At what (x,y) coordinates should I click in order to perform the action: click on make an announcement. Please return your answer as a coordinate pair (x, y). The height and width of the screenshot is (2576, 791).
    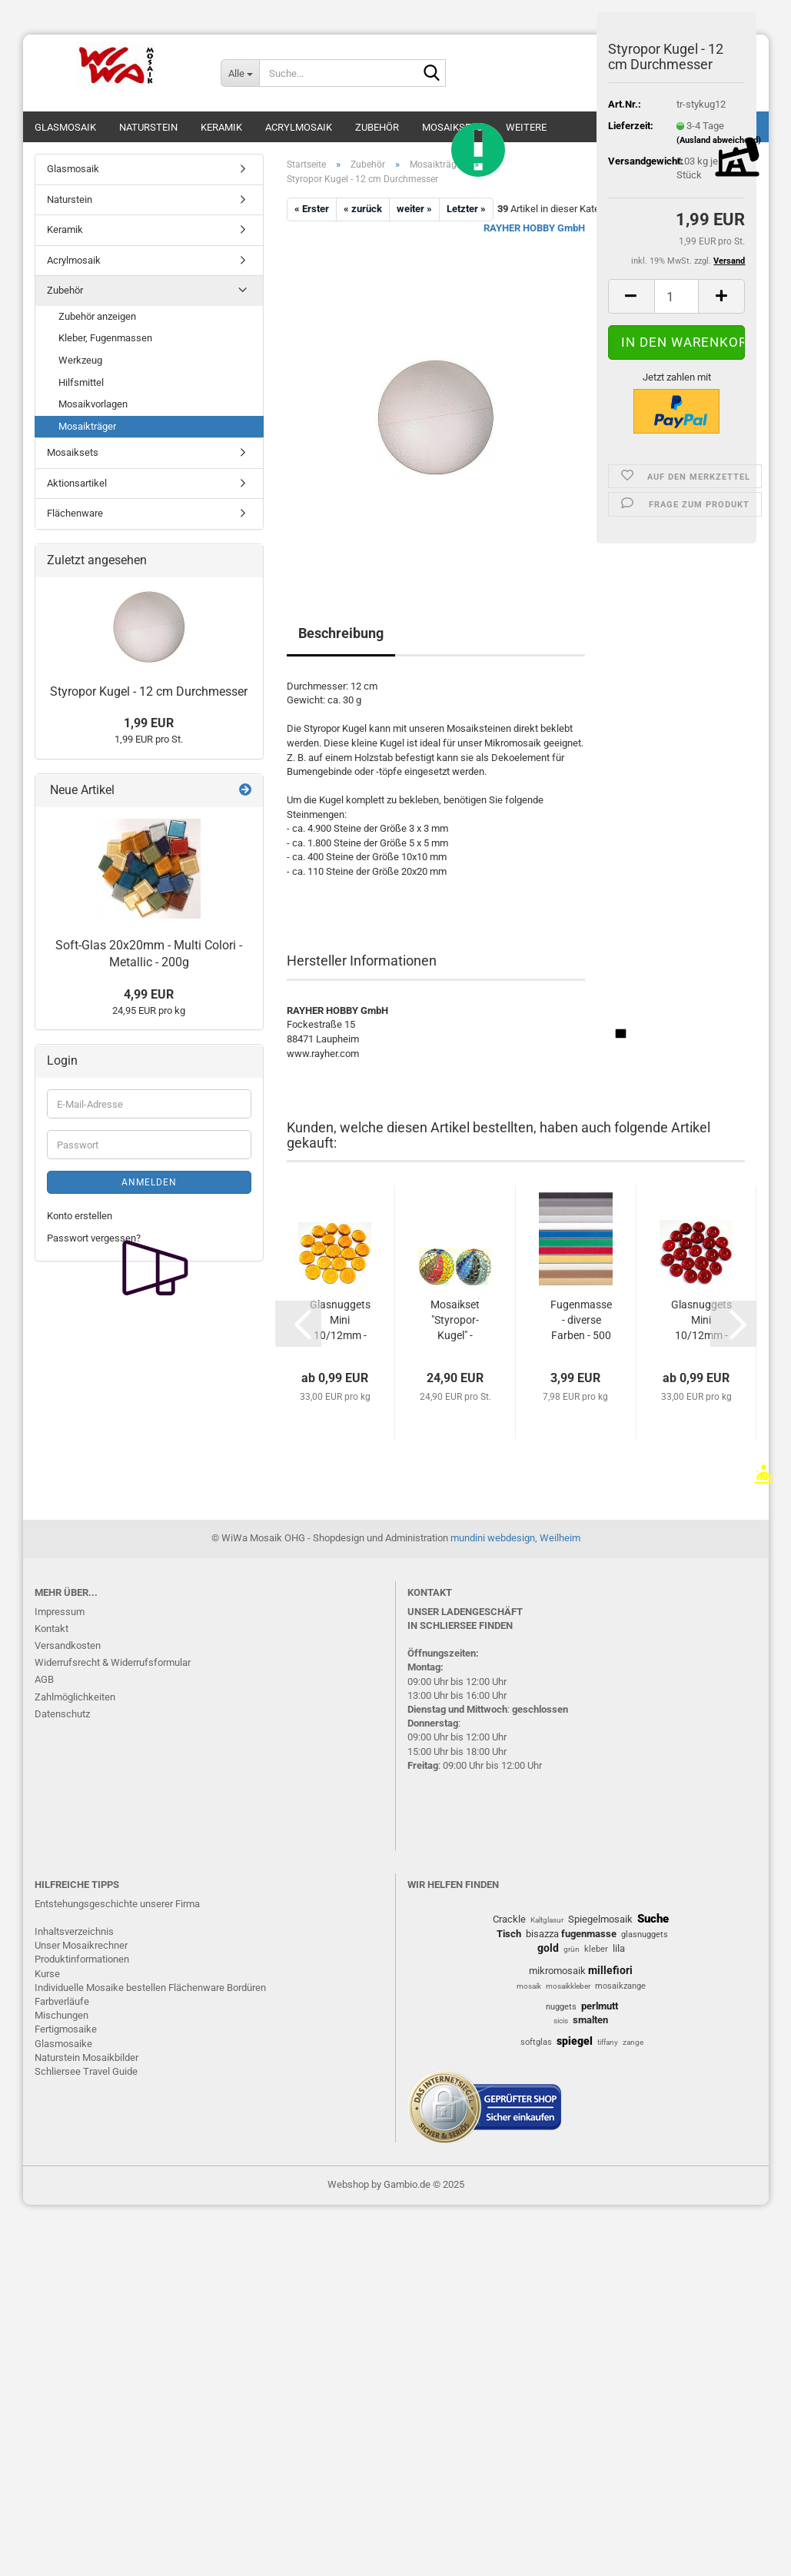
    Looking at the image, I should click on (152, 1270).